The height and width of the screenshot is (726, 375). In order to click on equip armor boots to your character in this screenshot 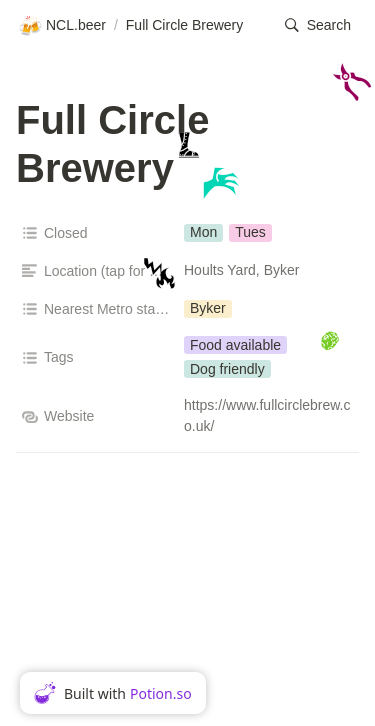, I will do `click(189, 145)`.